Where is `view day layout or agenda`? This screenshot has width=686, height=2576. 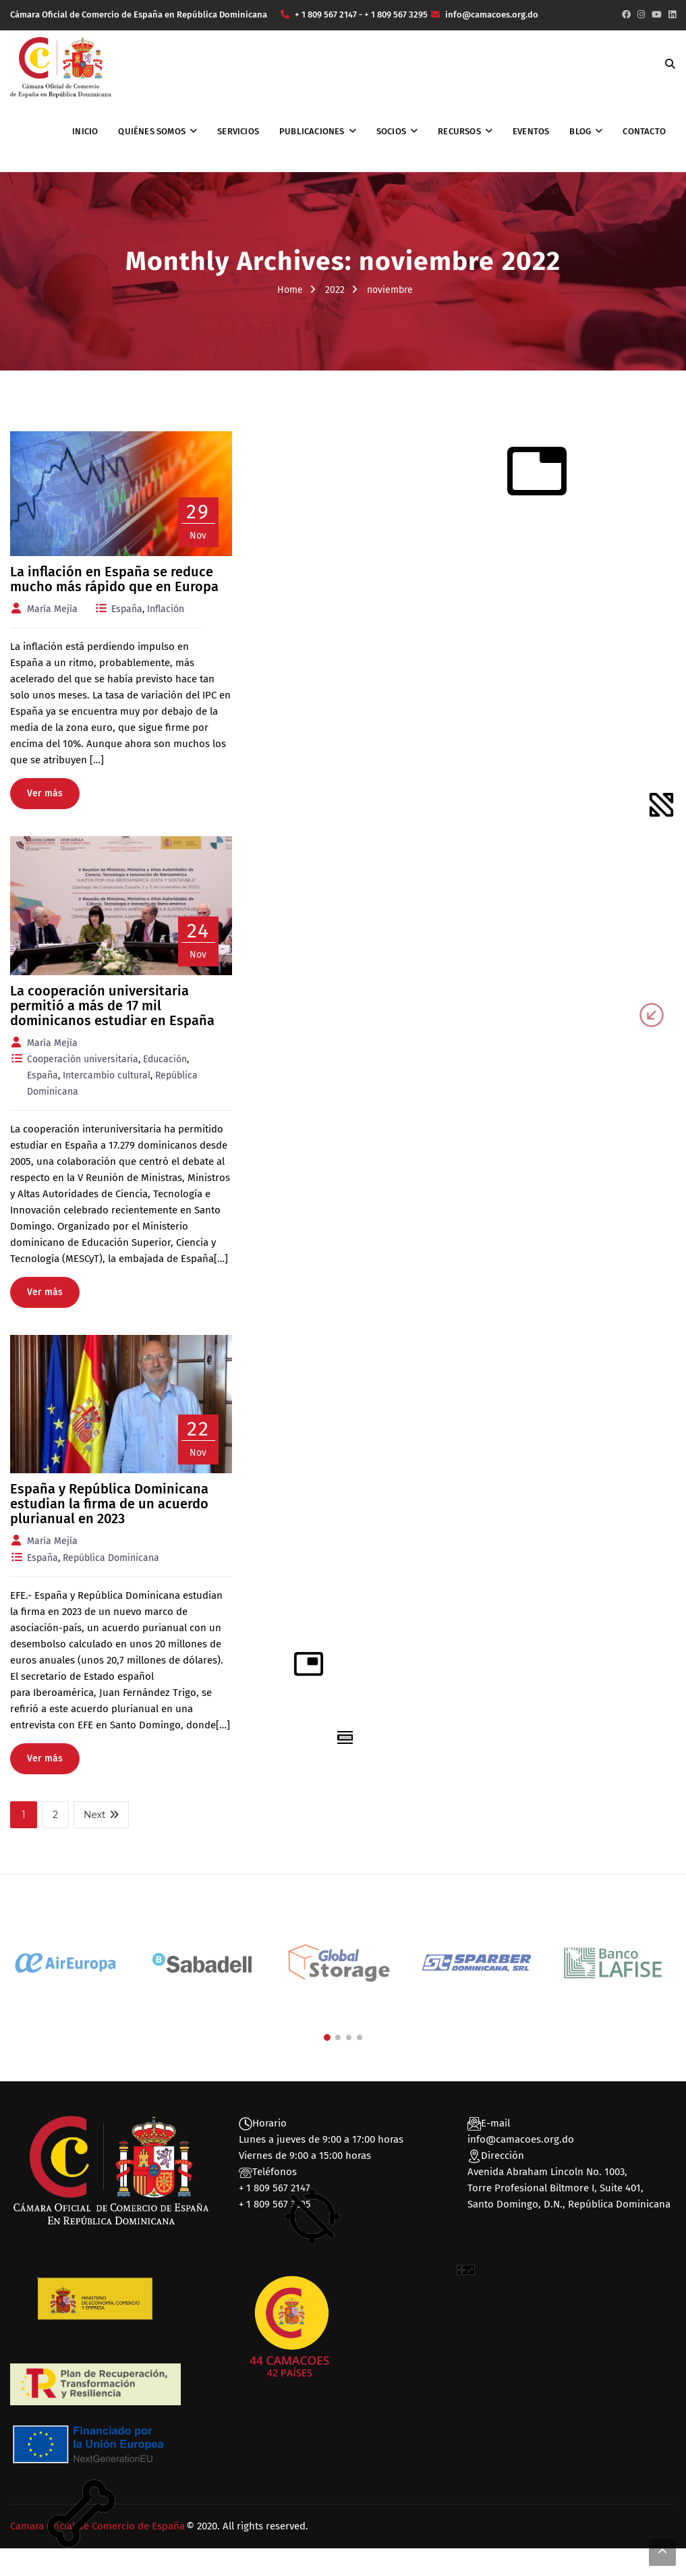 view day layout or agenda is located at coordinates (345, 1737).